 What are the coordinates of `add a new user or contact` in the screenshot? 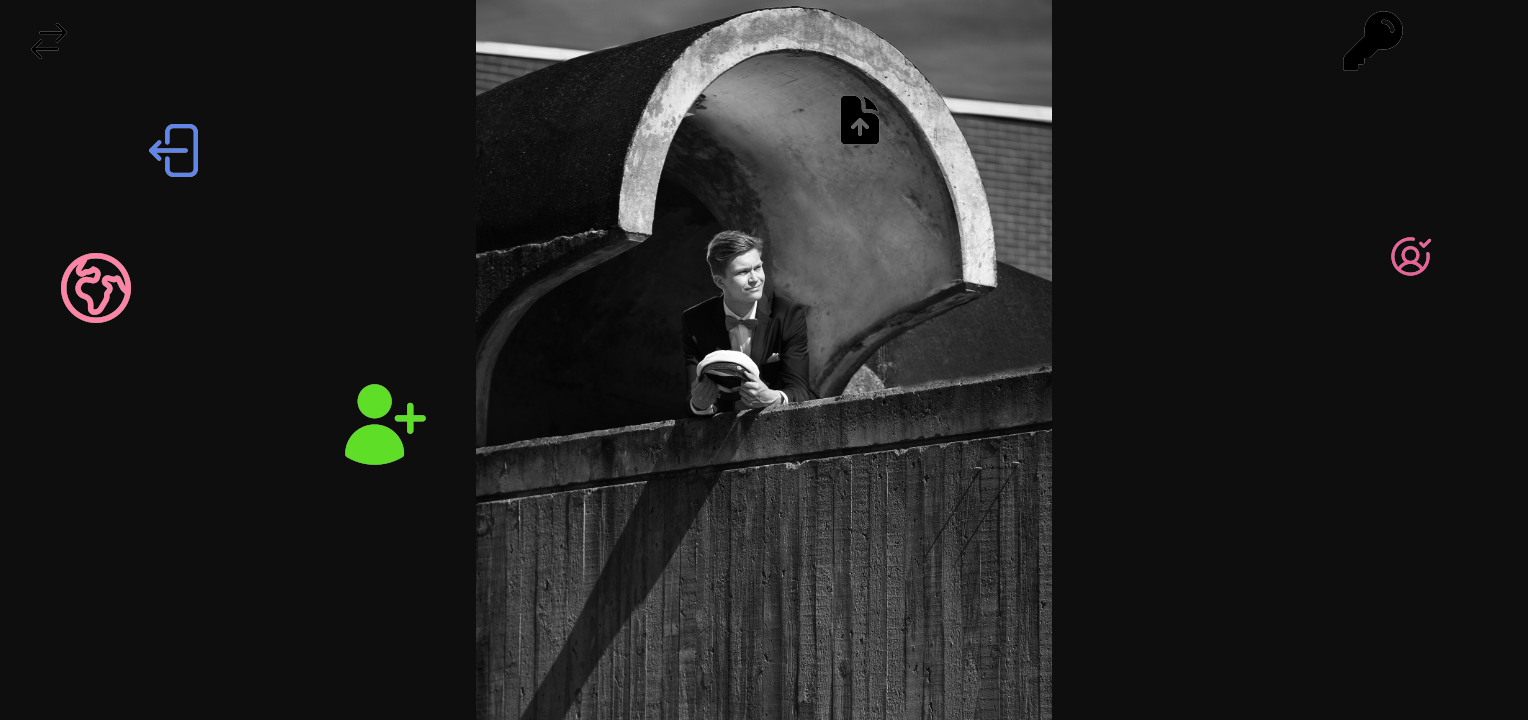 It's located at (385, 424).